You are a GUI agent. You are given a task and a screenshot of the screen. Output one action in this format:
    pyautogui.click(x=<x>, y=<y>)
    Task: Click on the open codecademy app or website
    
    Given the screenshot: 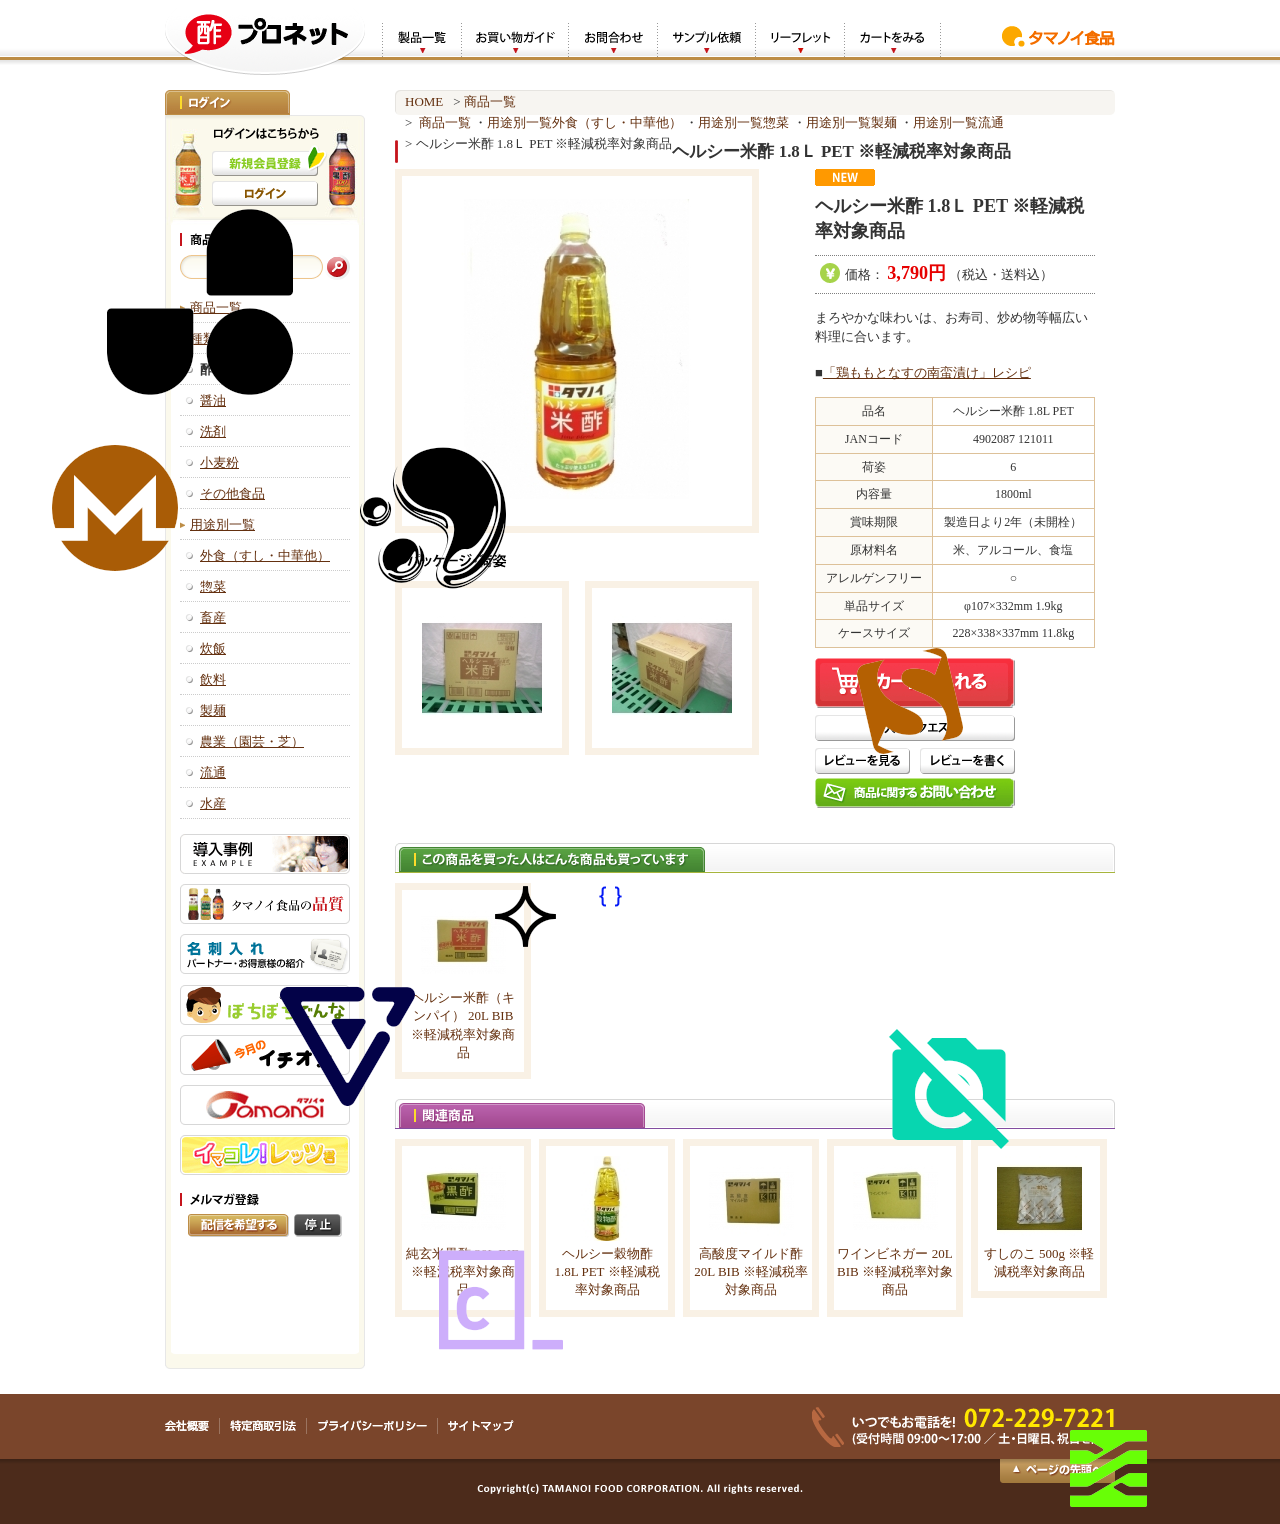 What is the action you would take?
    pyautogui.click(x=501, y=1300)
    